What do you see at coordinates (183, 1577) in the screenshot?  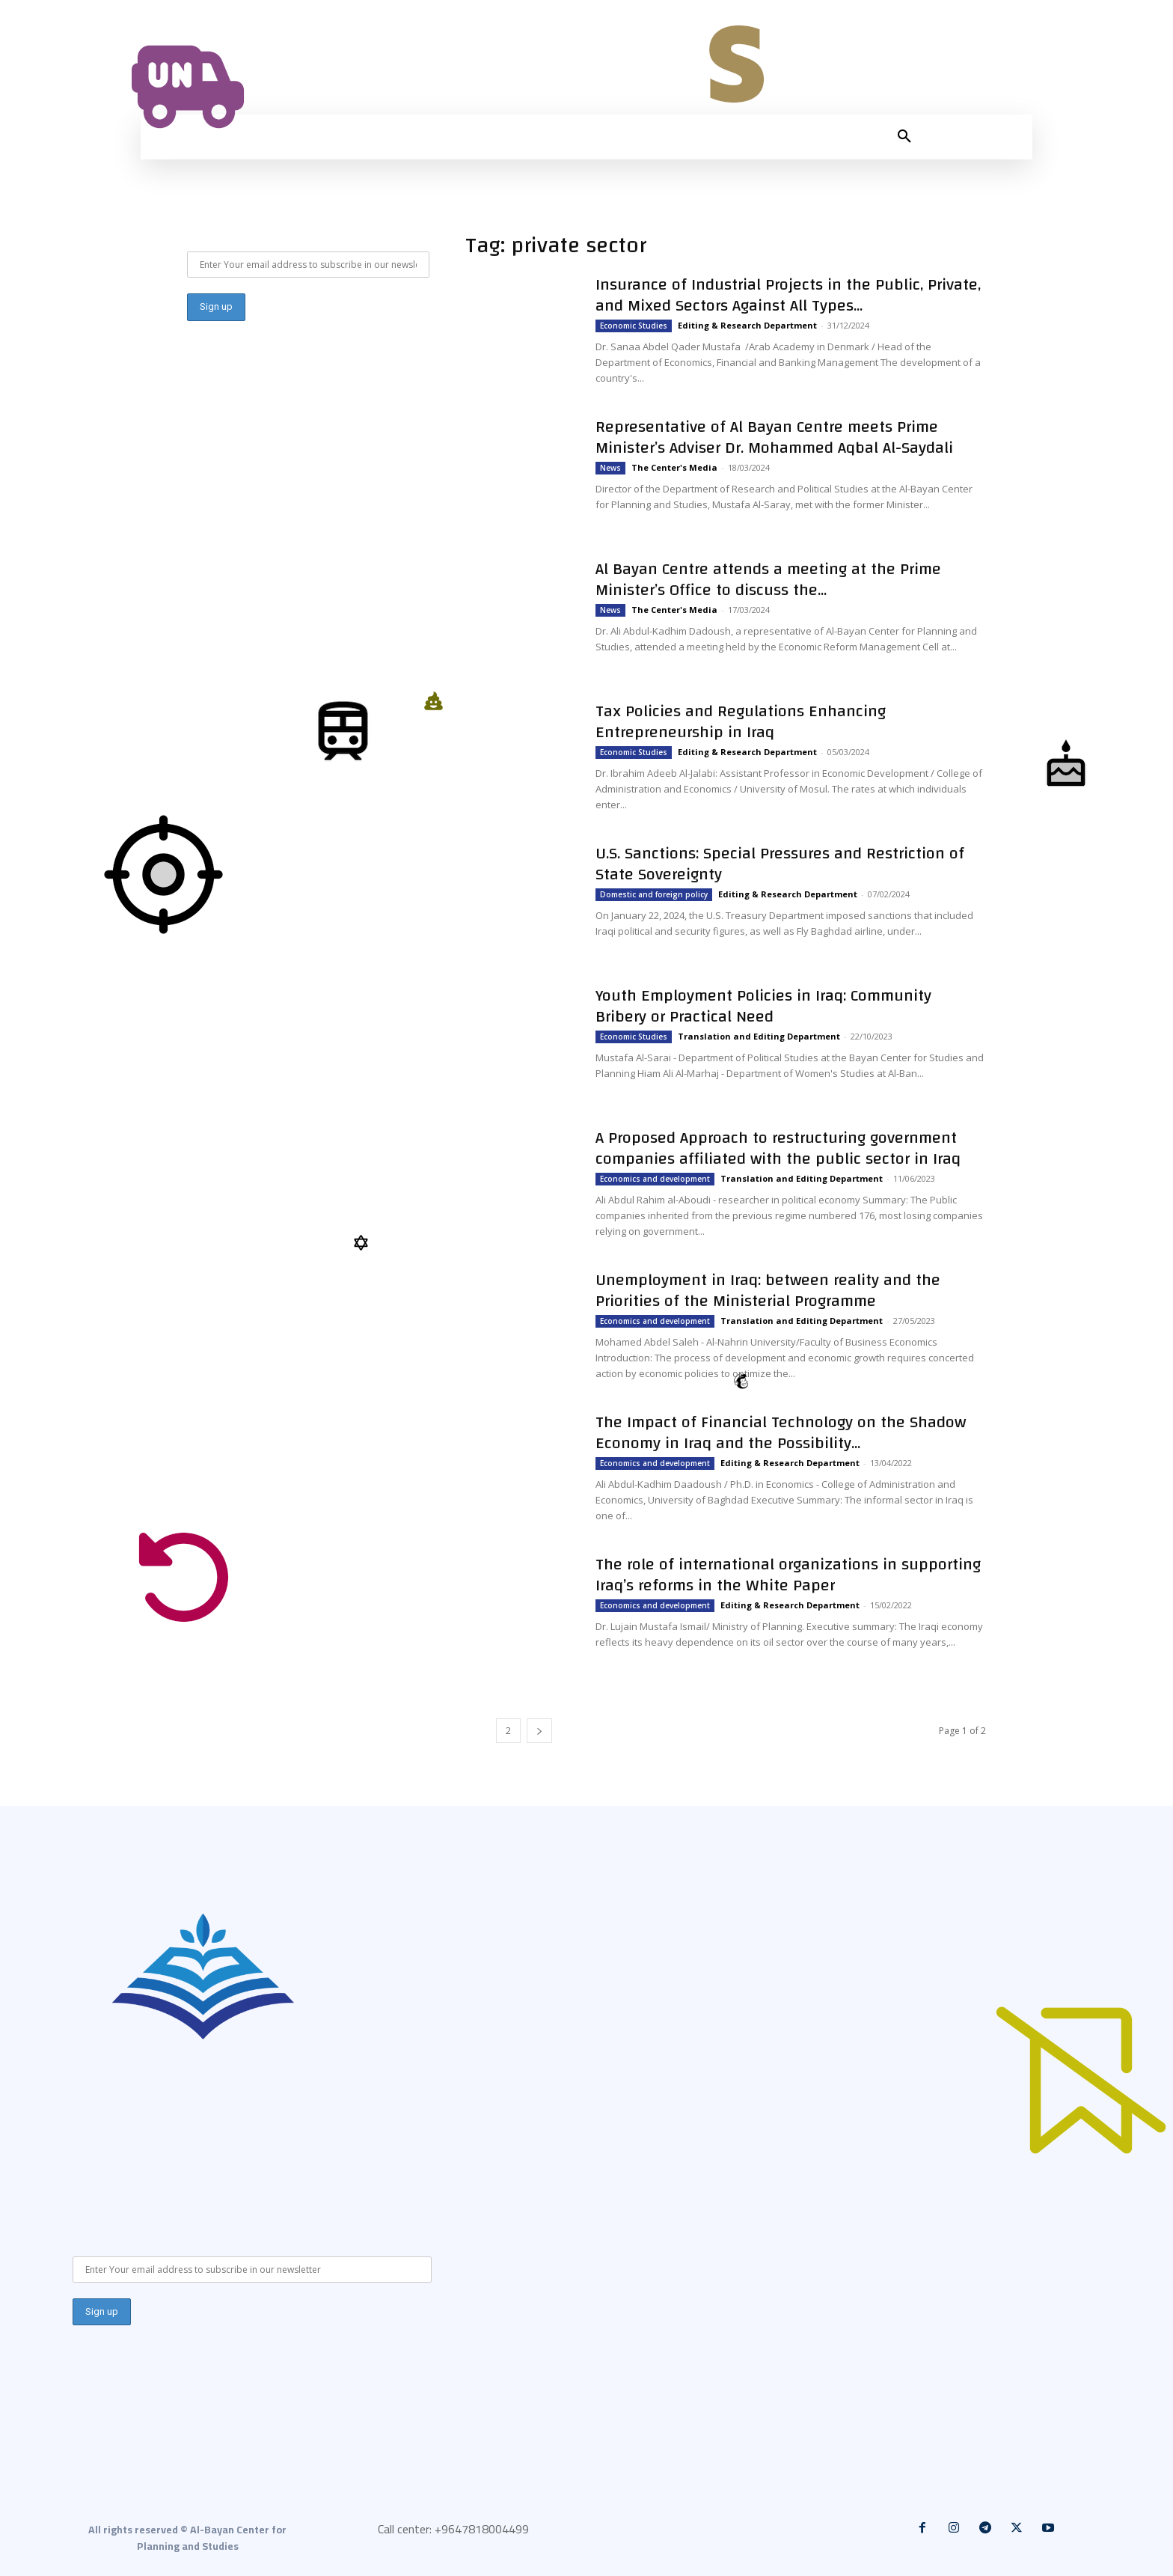 I see `undo the last action` at bounding box center [183, 1577].